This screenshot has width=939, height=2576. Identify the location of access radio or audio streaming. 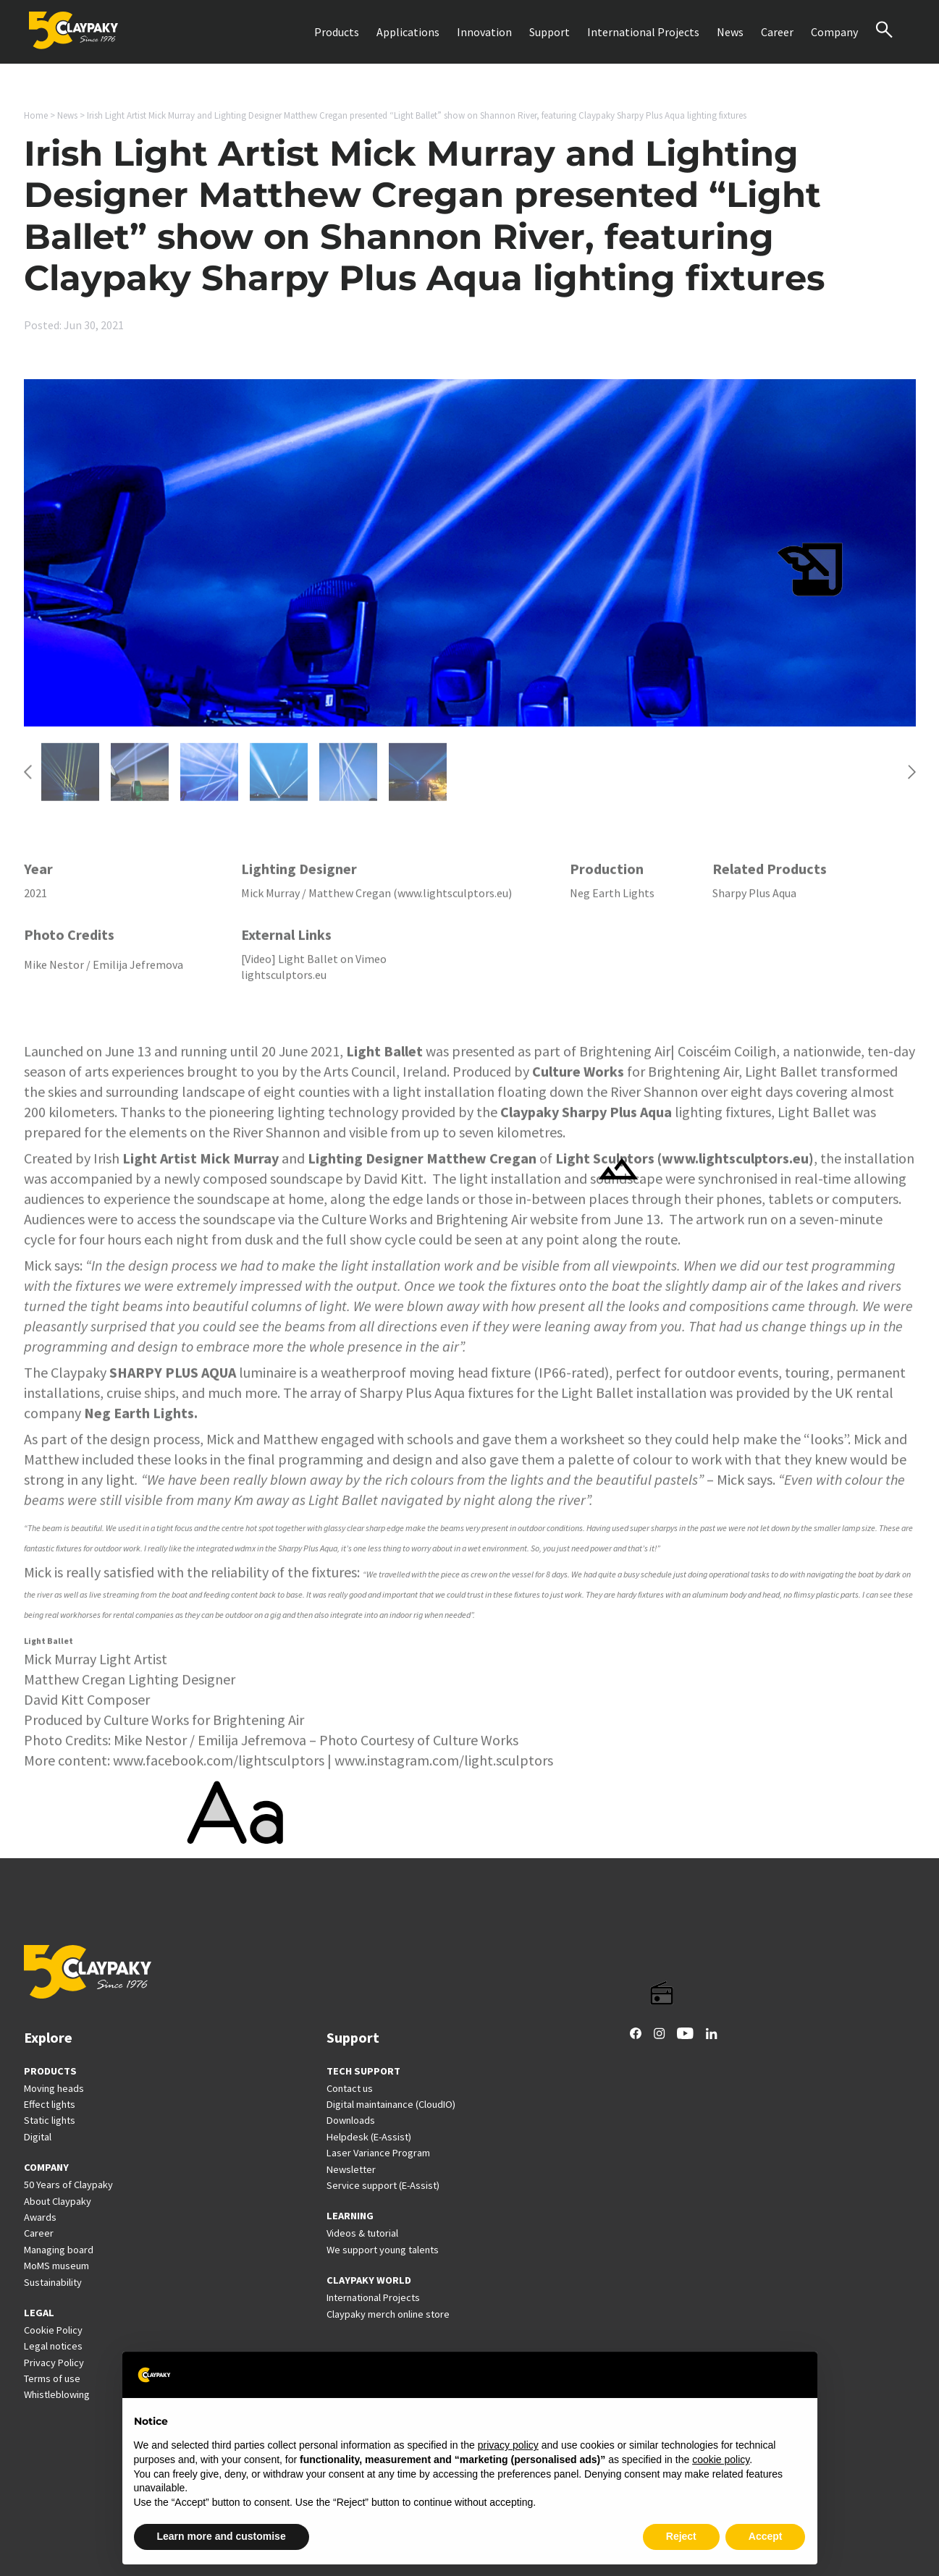
(662, 1994).